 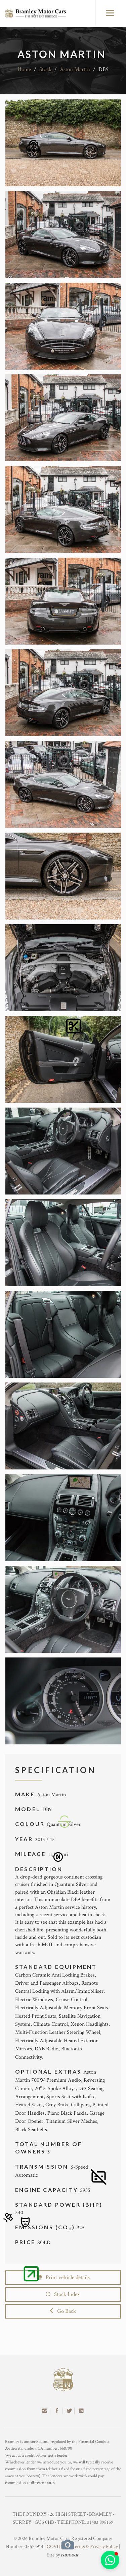 What do you see at coordinates (8, 2217) in the screenshot?
I see `access satellite connection settings` at bounding box center [8, 2217].